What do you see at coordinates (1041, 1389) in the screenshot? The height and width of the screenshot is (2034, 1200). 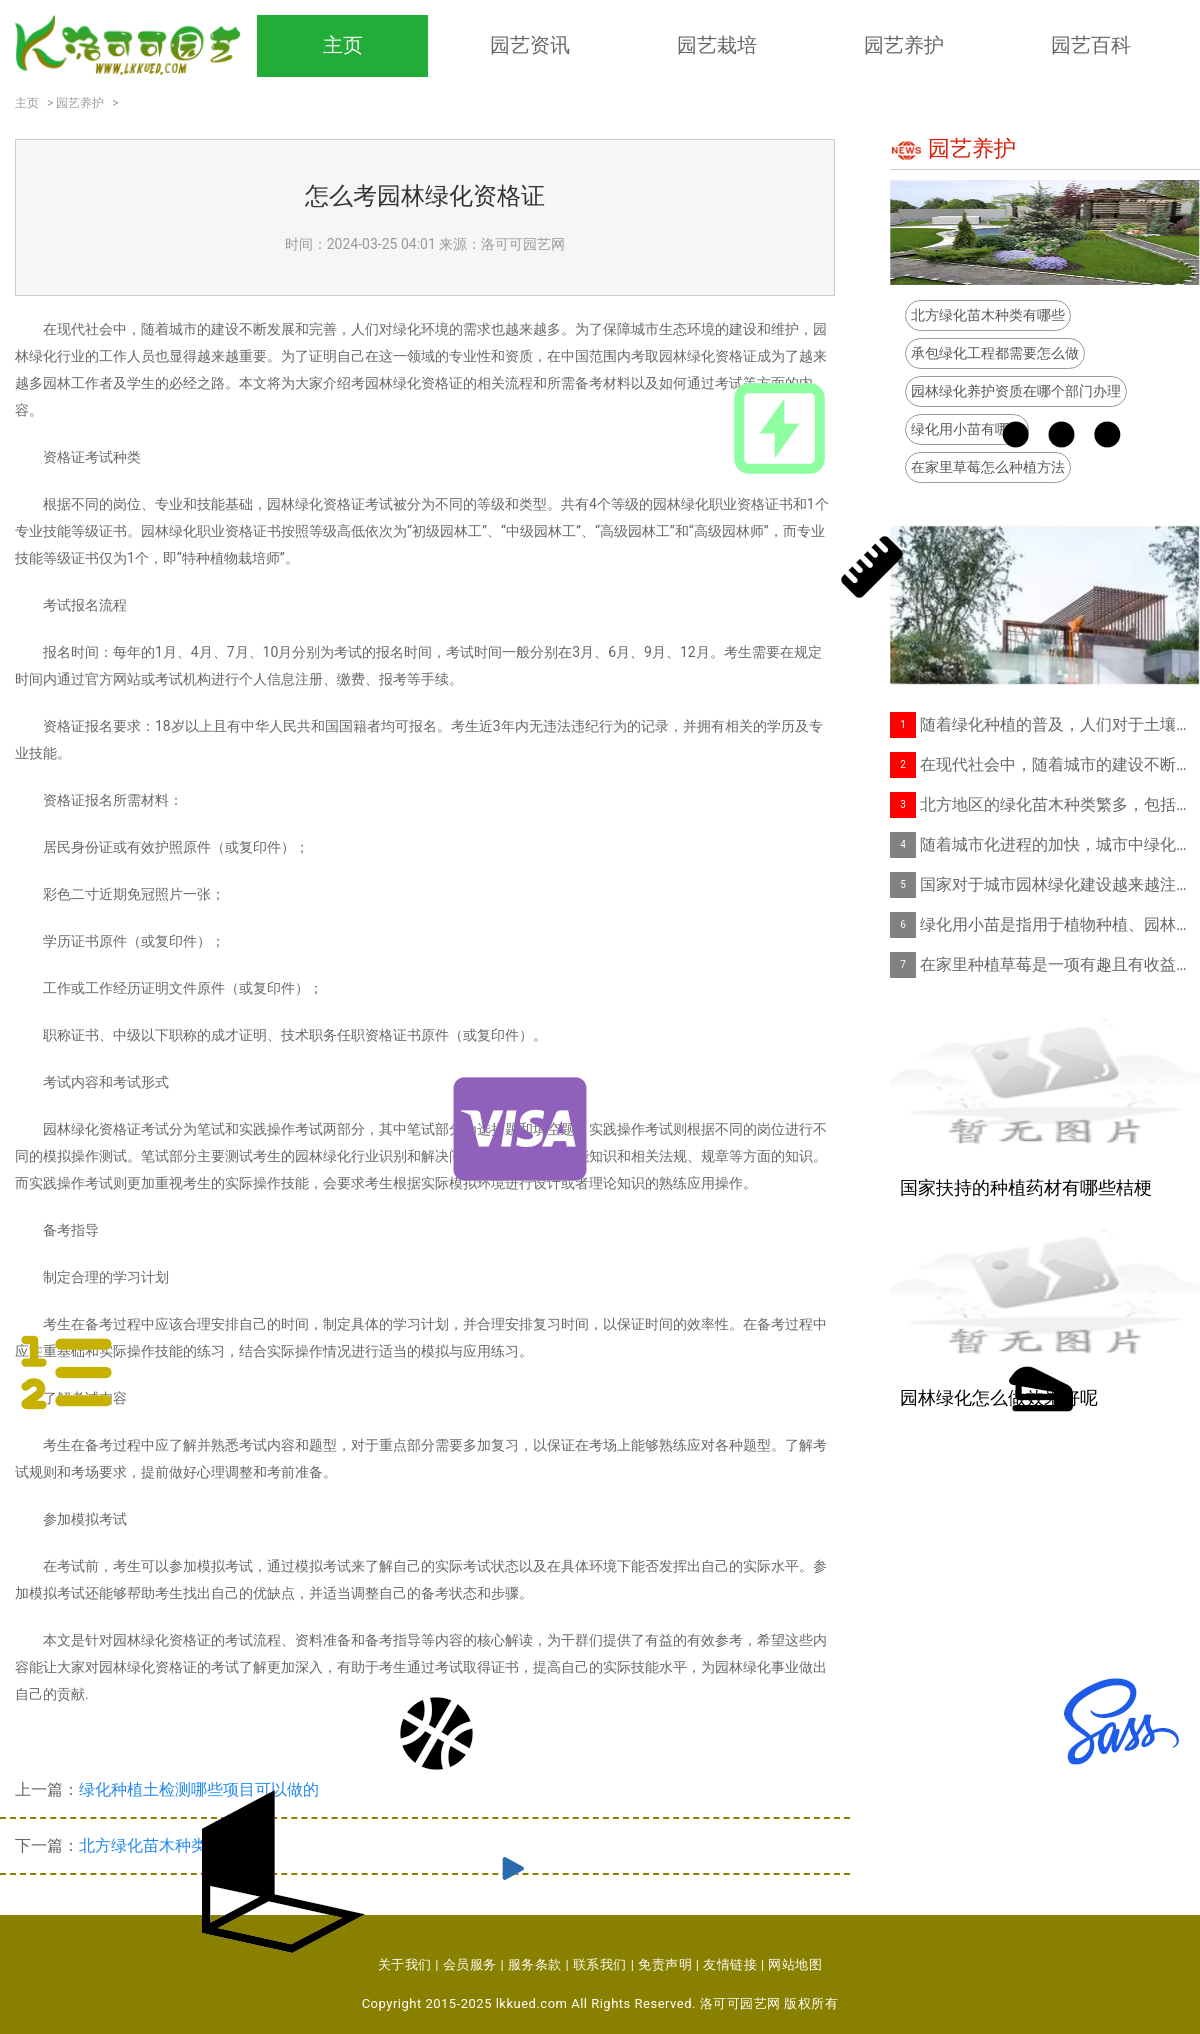 I see `attach or bind documents together` at bounding box center [1041, 1389].